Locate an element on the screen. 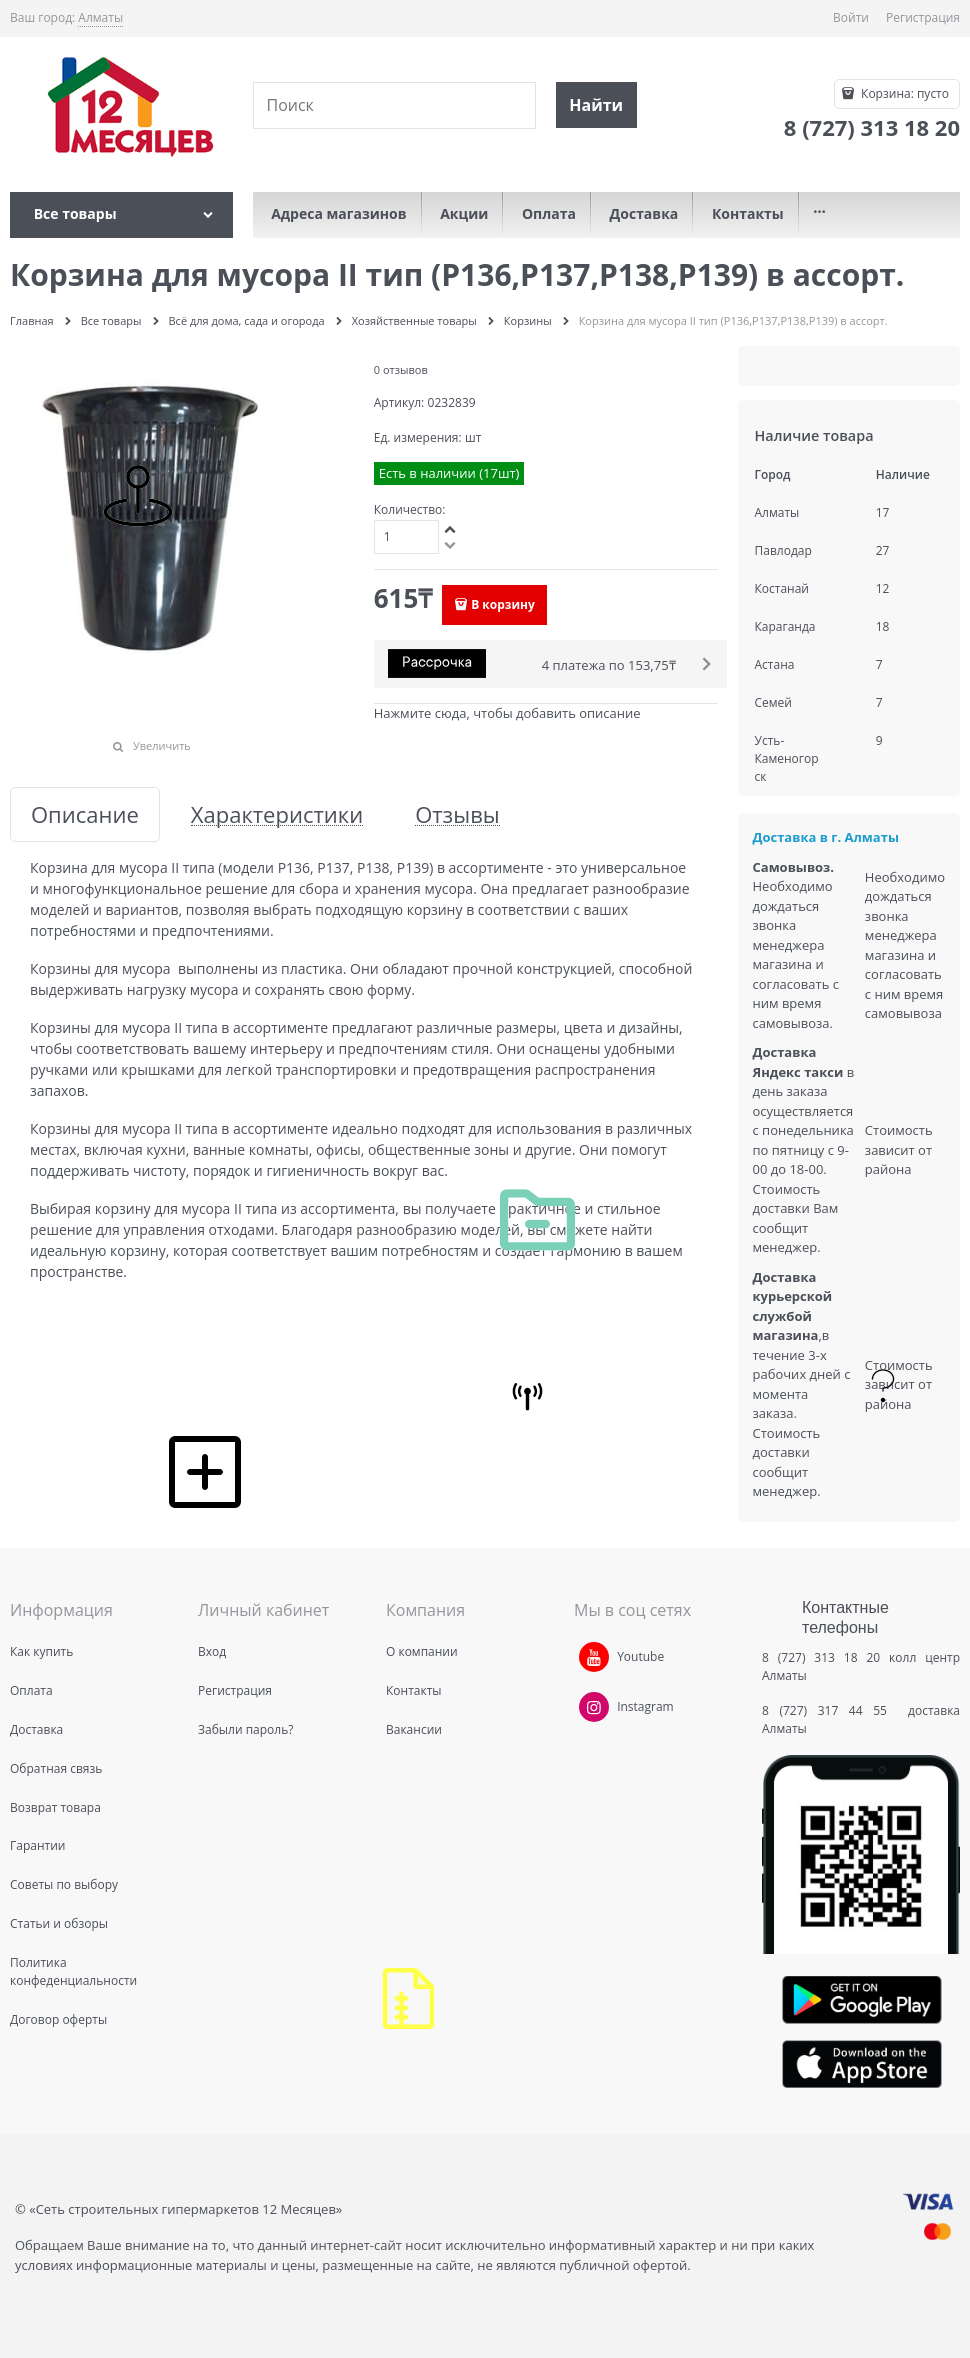 Image resolution: width=970 pixels, height=2358 pixels. indicates active broadcast or live streaming is located at coordinates (527, 1396).